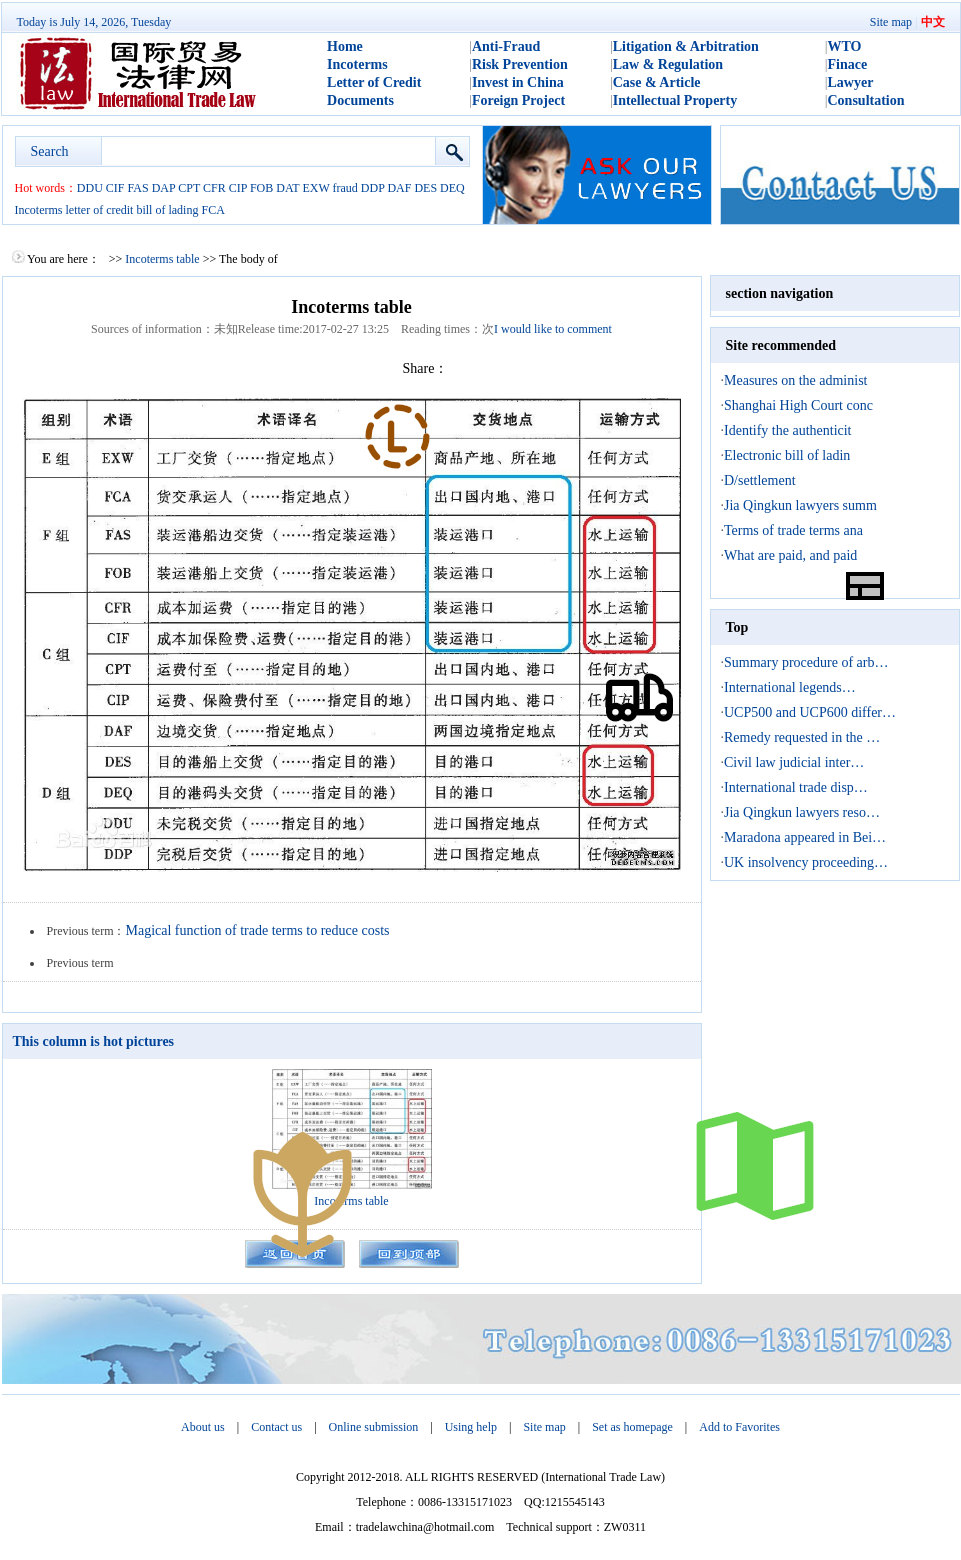 This screenshot has height=1560, width=961. I want to click on track shipping or delivery status, so click(639, 697).